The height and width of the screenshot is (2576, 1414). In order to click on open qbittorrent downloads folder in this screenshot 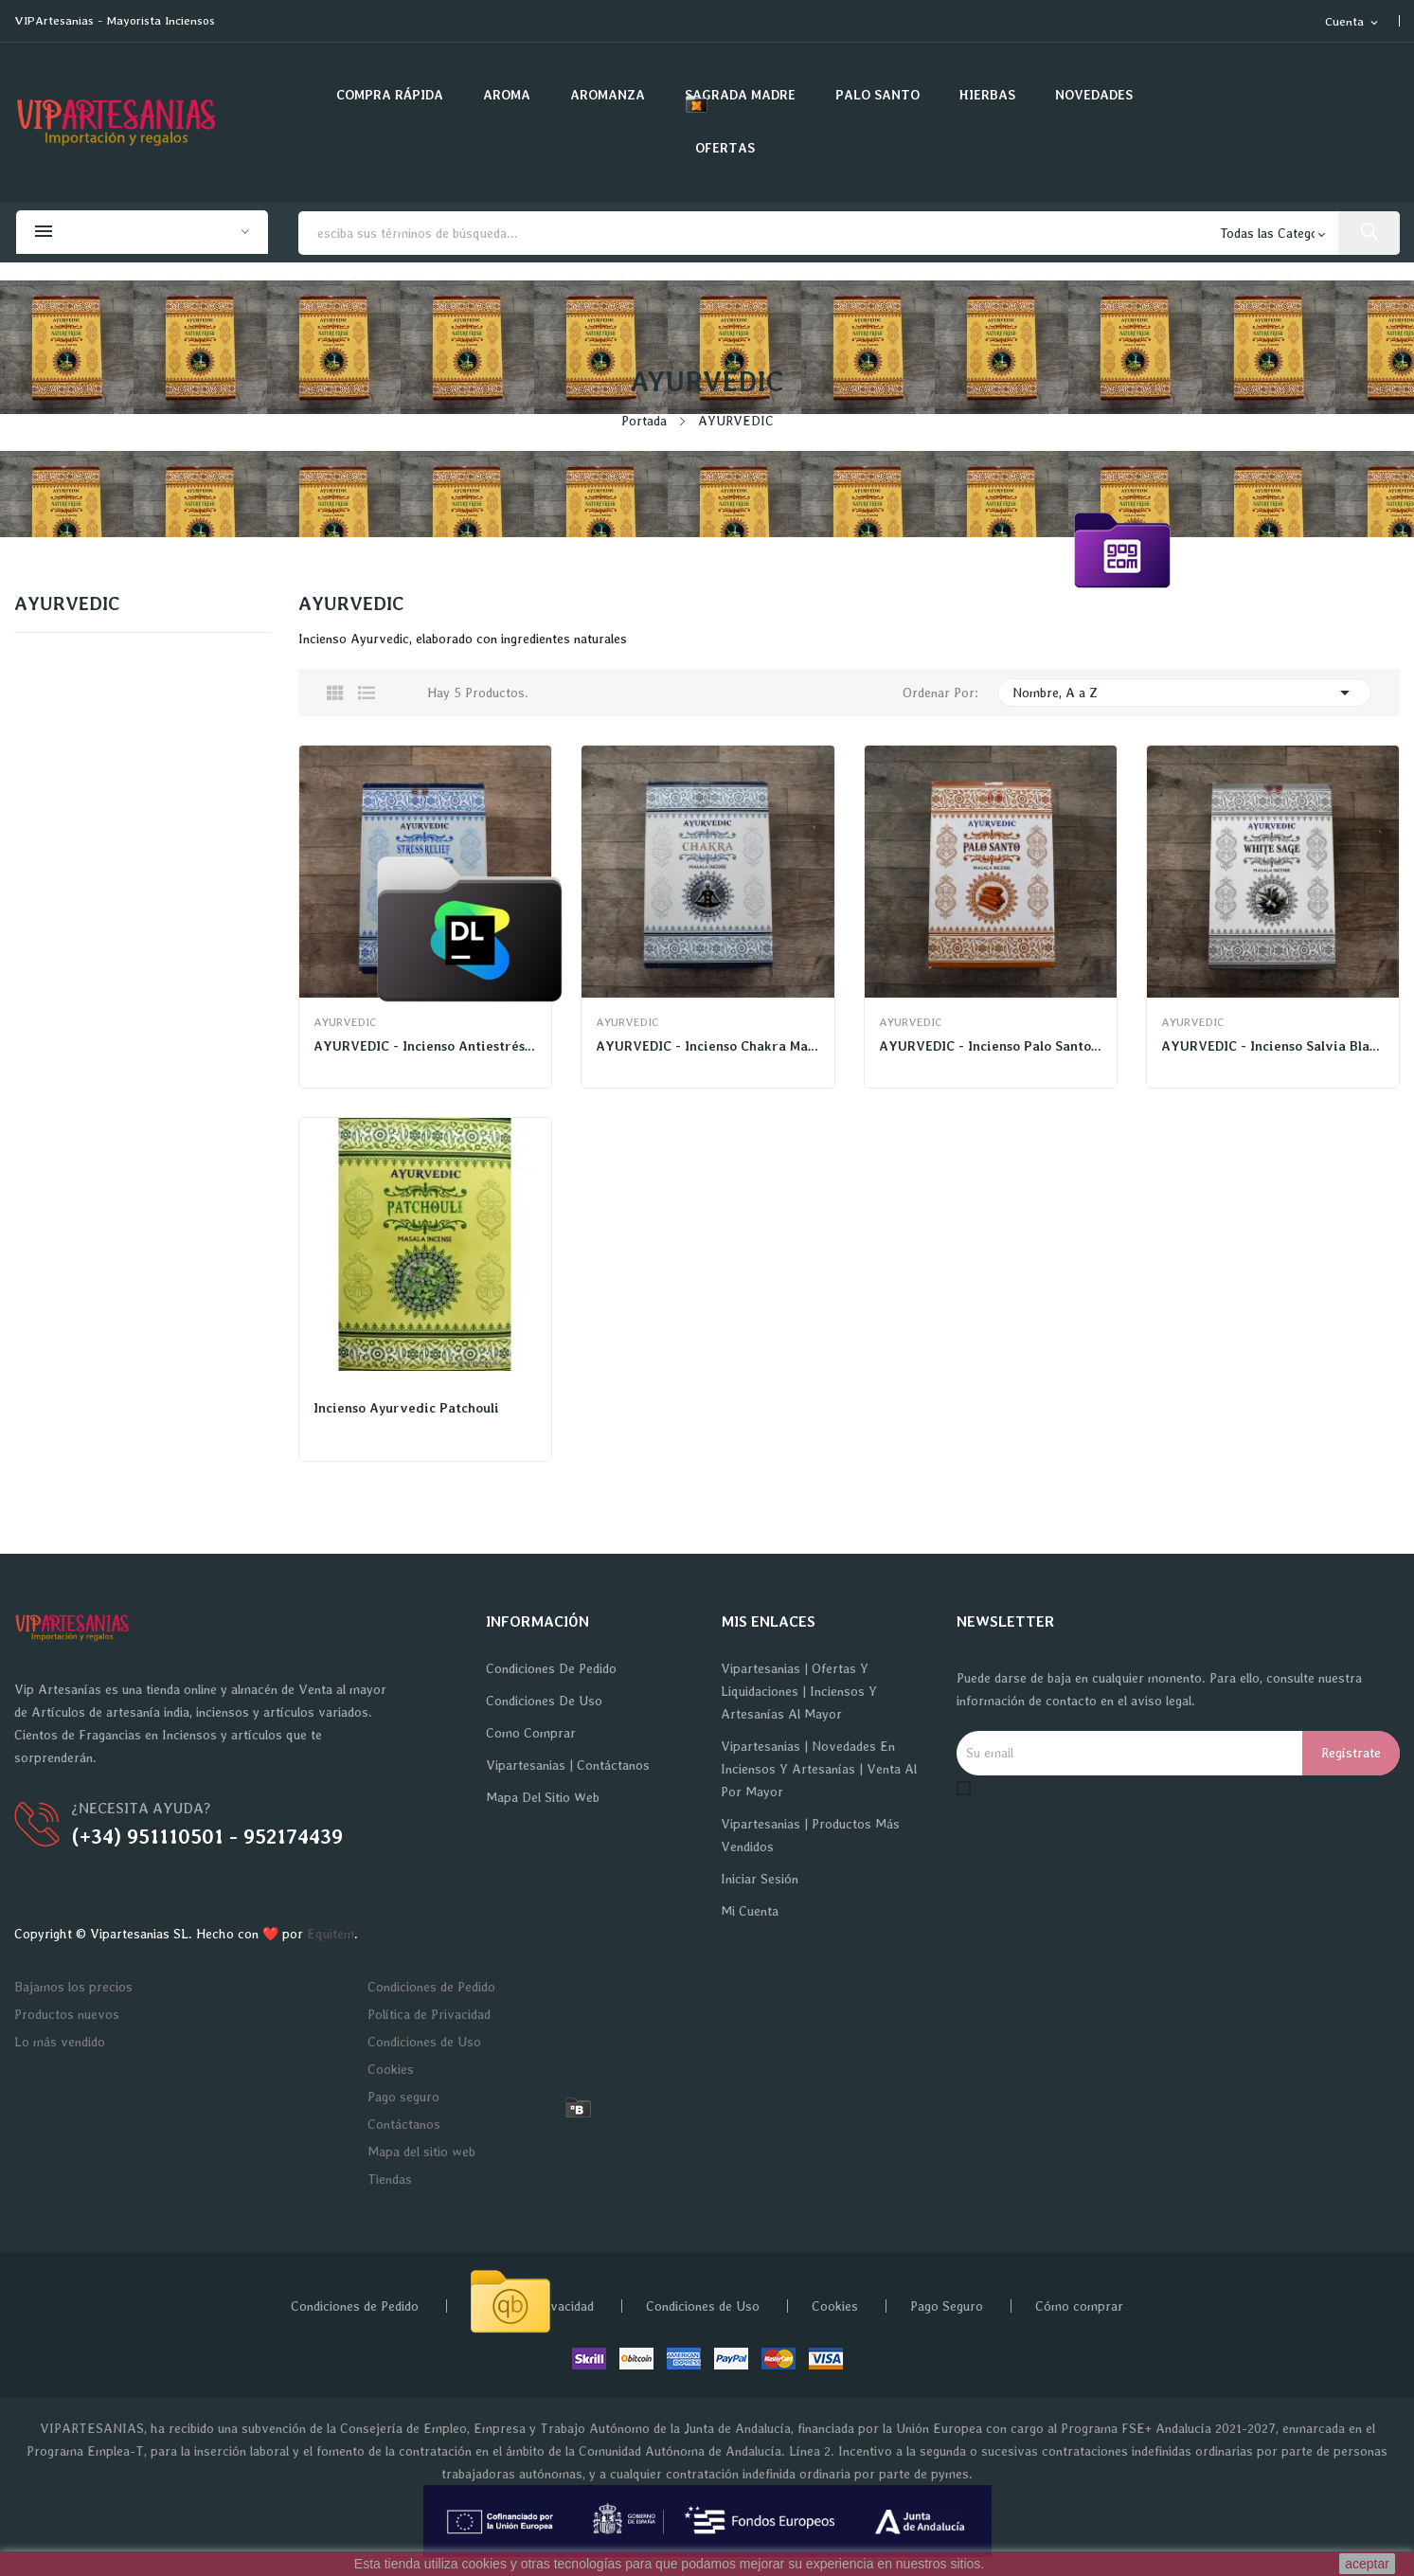, I will do `click(510, 2303)`.